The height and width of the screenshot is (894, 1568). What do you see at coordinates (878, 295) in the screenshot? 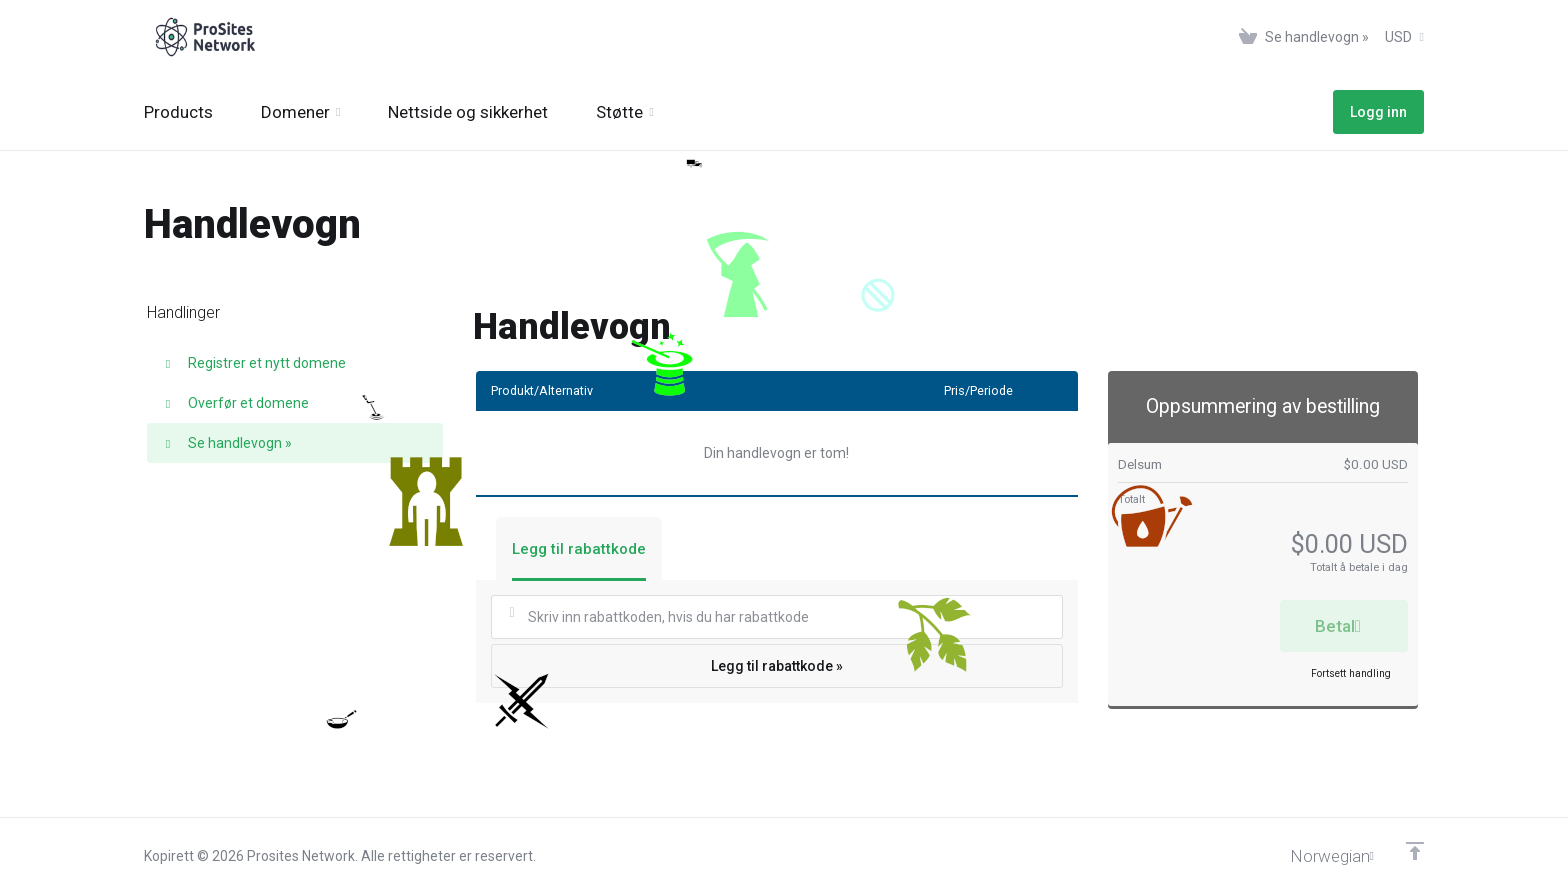
I see `indicates a blocked or prohibited action` at bounding box center [878, 295].